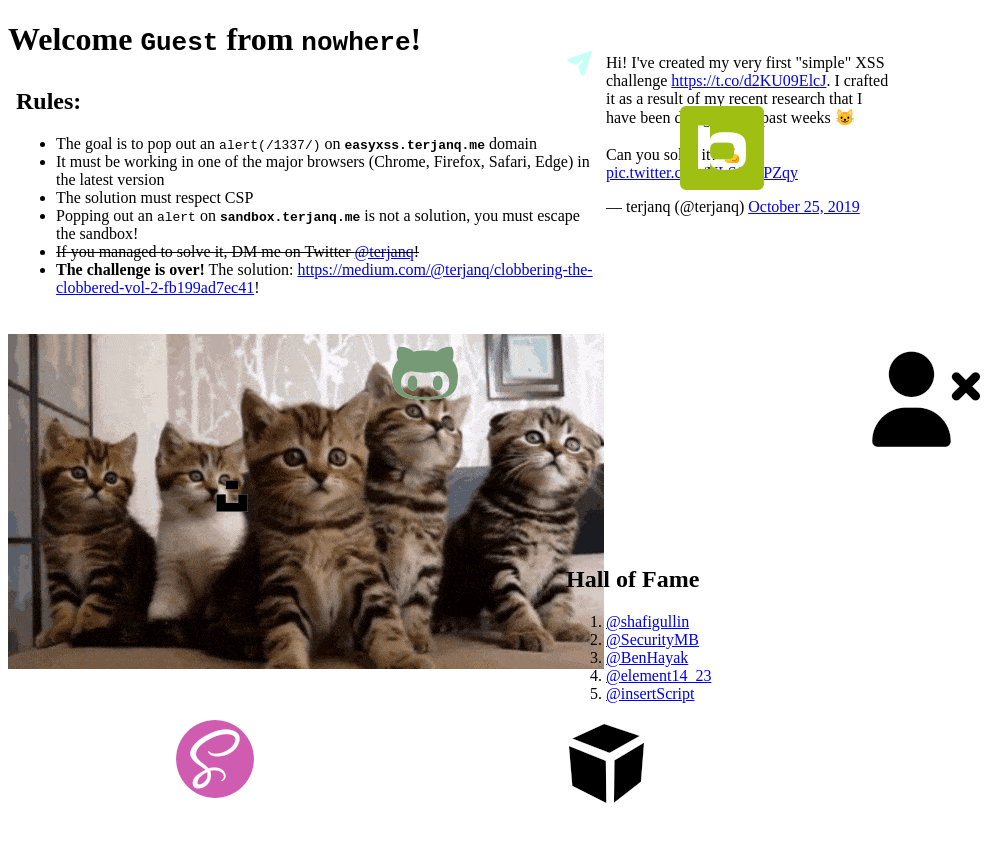 Image resolution: width=1000 pixels, height=850 pixels. I want to click on pkgsrc package management system logo, so click(606, 763).